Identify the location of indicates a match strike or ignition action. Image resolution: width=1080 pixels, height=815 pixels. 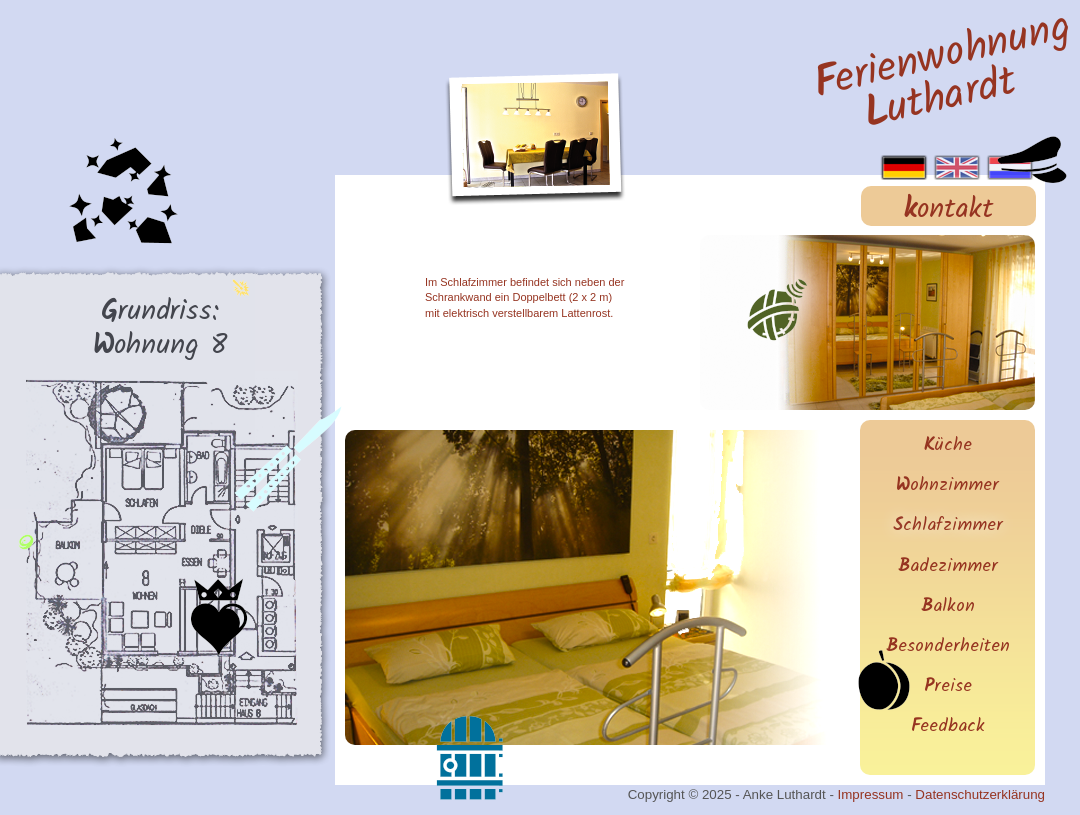
(241, 288).